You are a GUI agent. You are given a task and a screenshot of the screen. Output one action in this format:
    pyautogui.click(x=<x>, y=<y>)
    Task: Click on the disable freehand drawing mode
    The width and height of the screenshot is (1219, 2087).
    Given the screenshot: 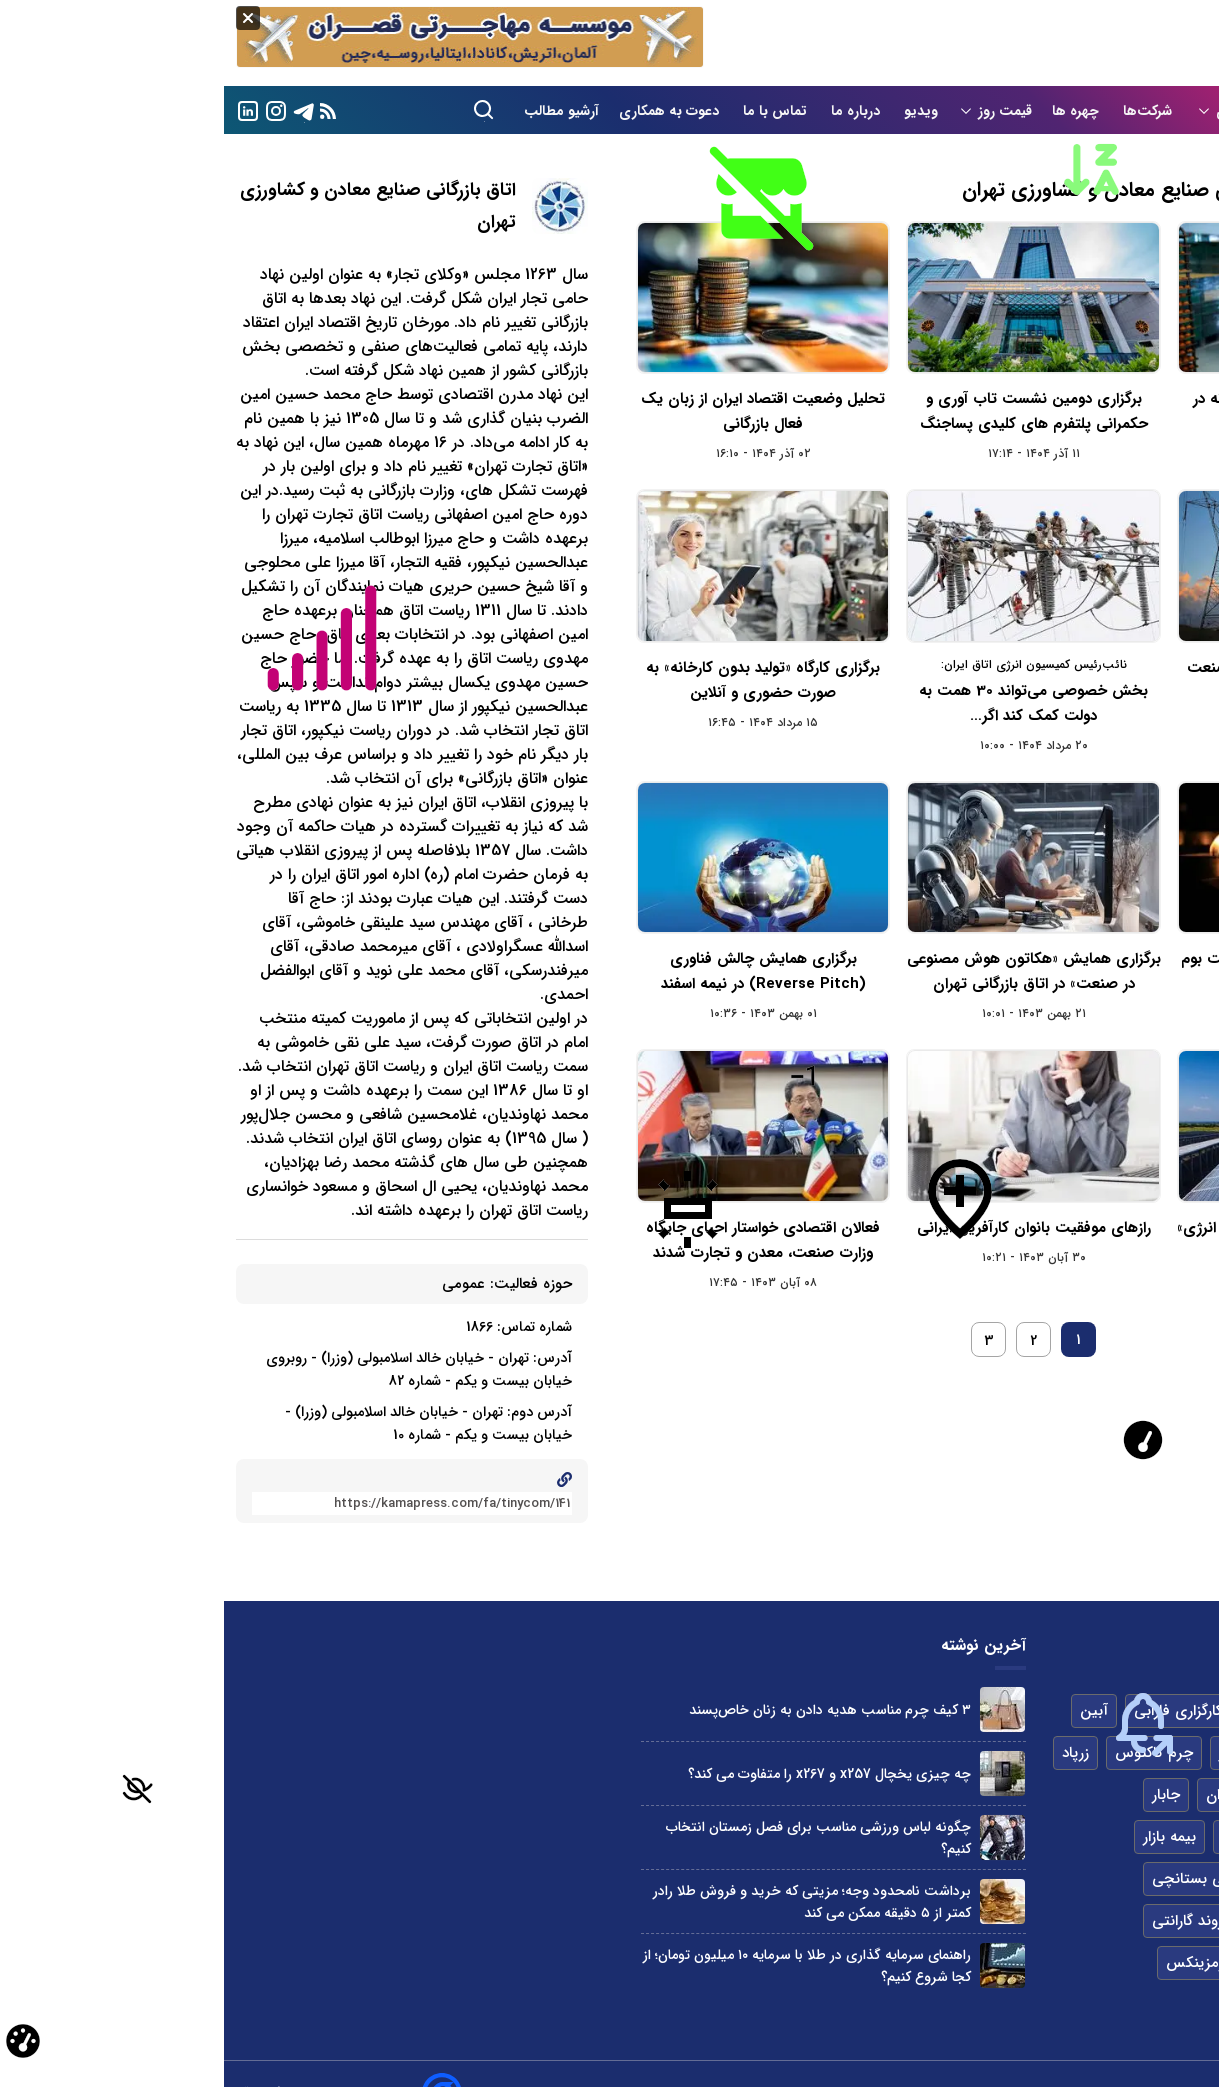 What is the action you would take?
    pyautogui.click(x=137, y=1789)
    